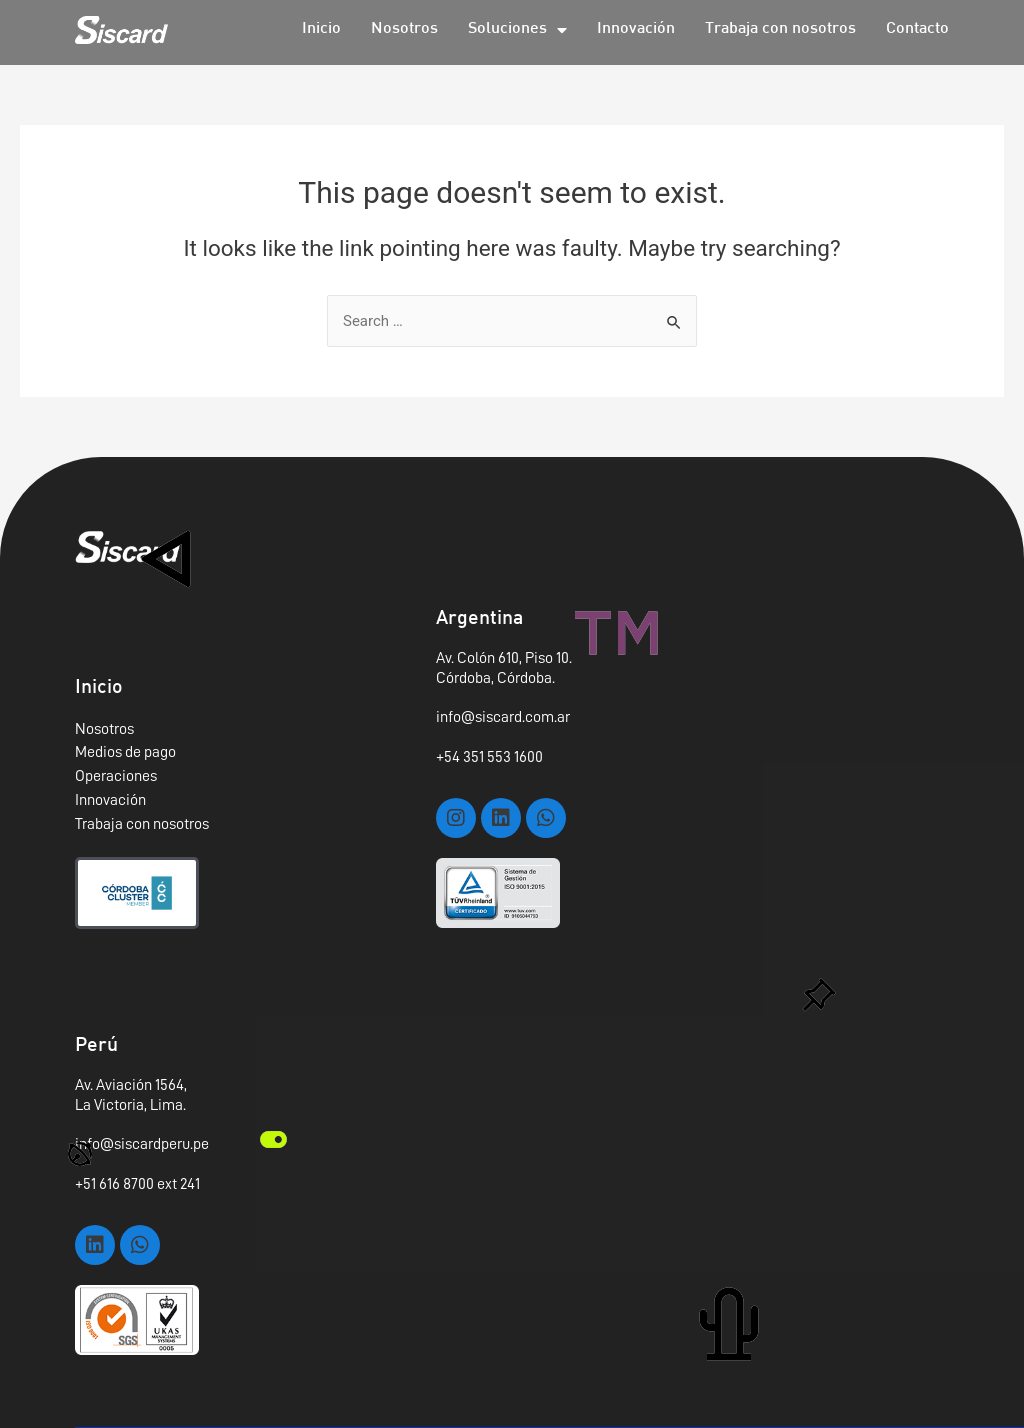  What do you see at coordinates (818, 996) in the screenshot?
I see `pin an item for quick access` at bounding box center [818, 996].